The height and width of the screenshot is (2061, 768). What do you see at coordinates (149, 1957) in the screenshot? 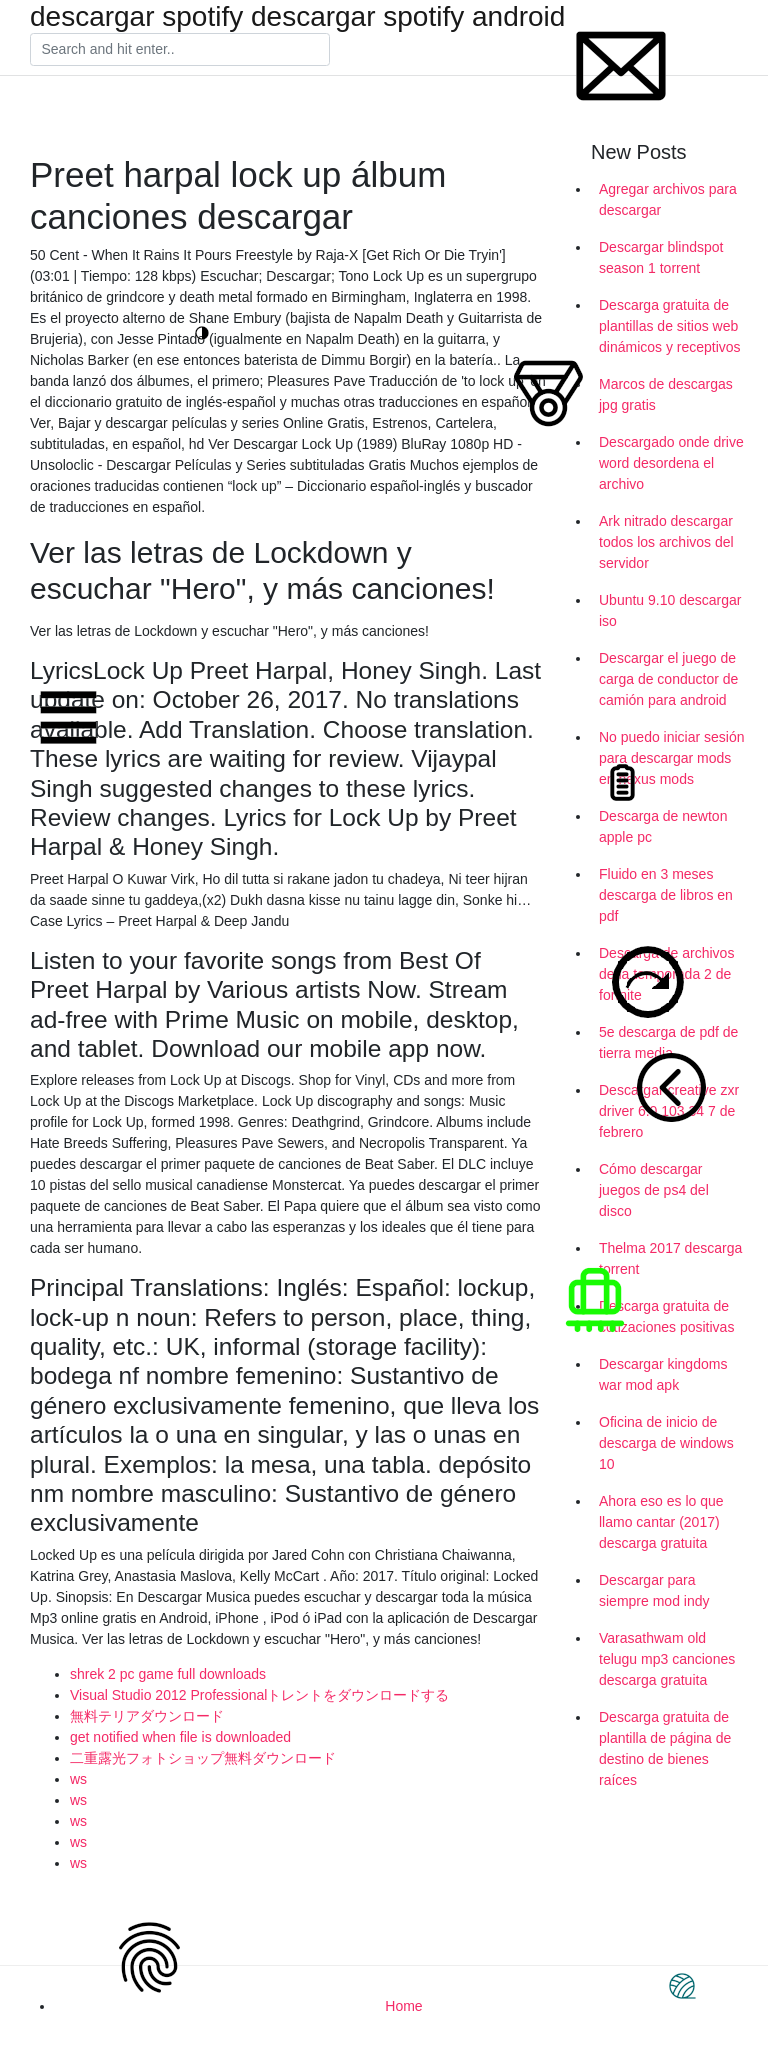
I see `authenticate with fingerprint` at bounding box center [149, 1957].